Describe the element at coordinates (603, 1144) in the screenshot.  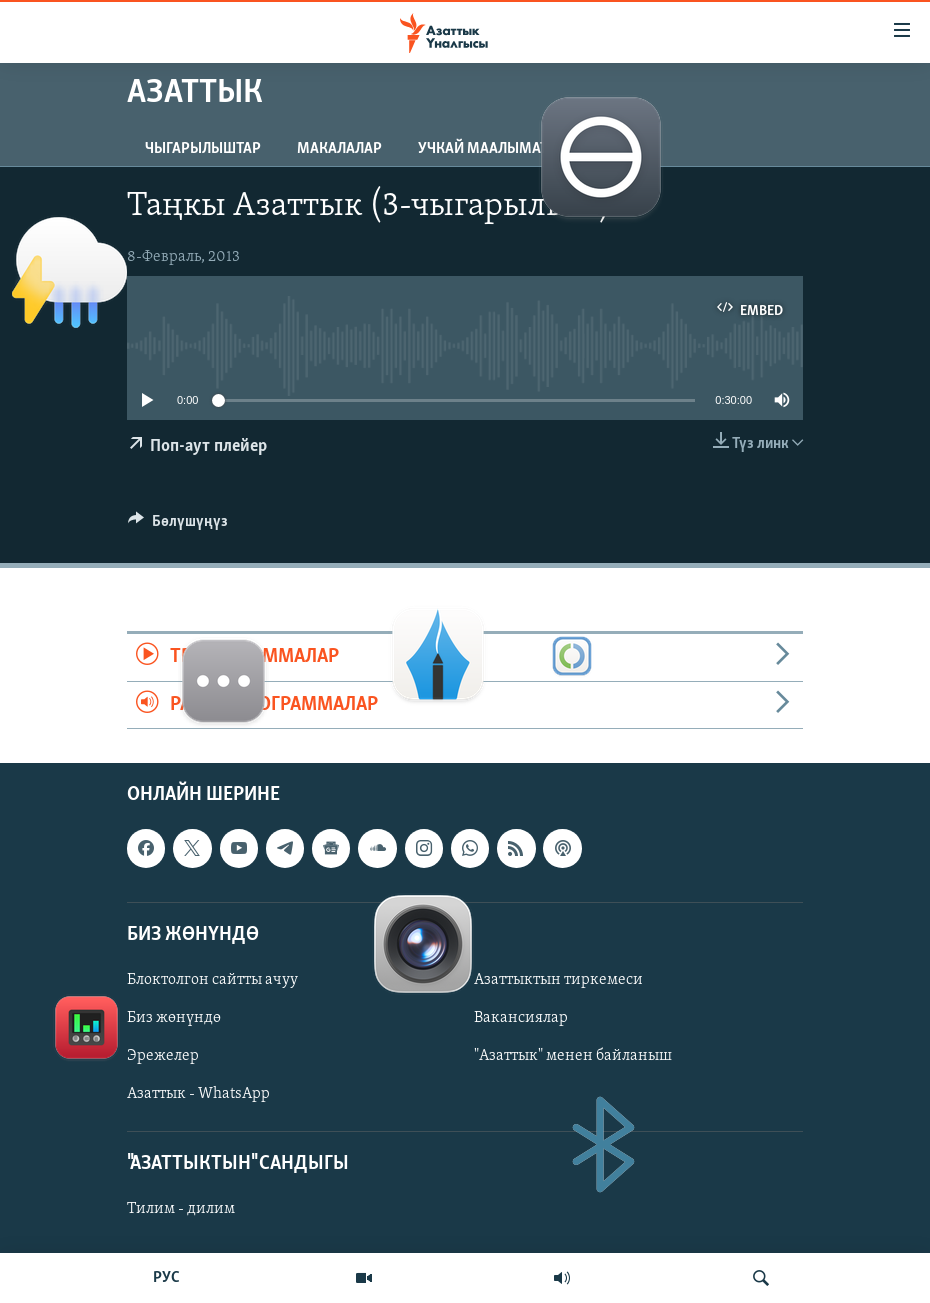
I see `toggle bluetooth connectivity on or off` at that location.